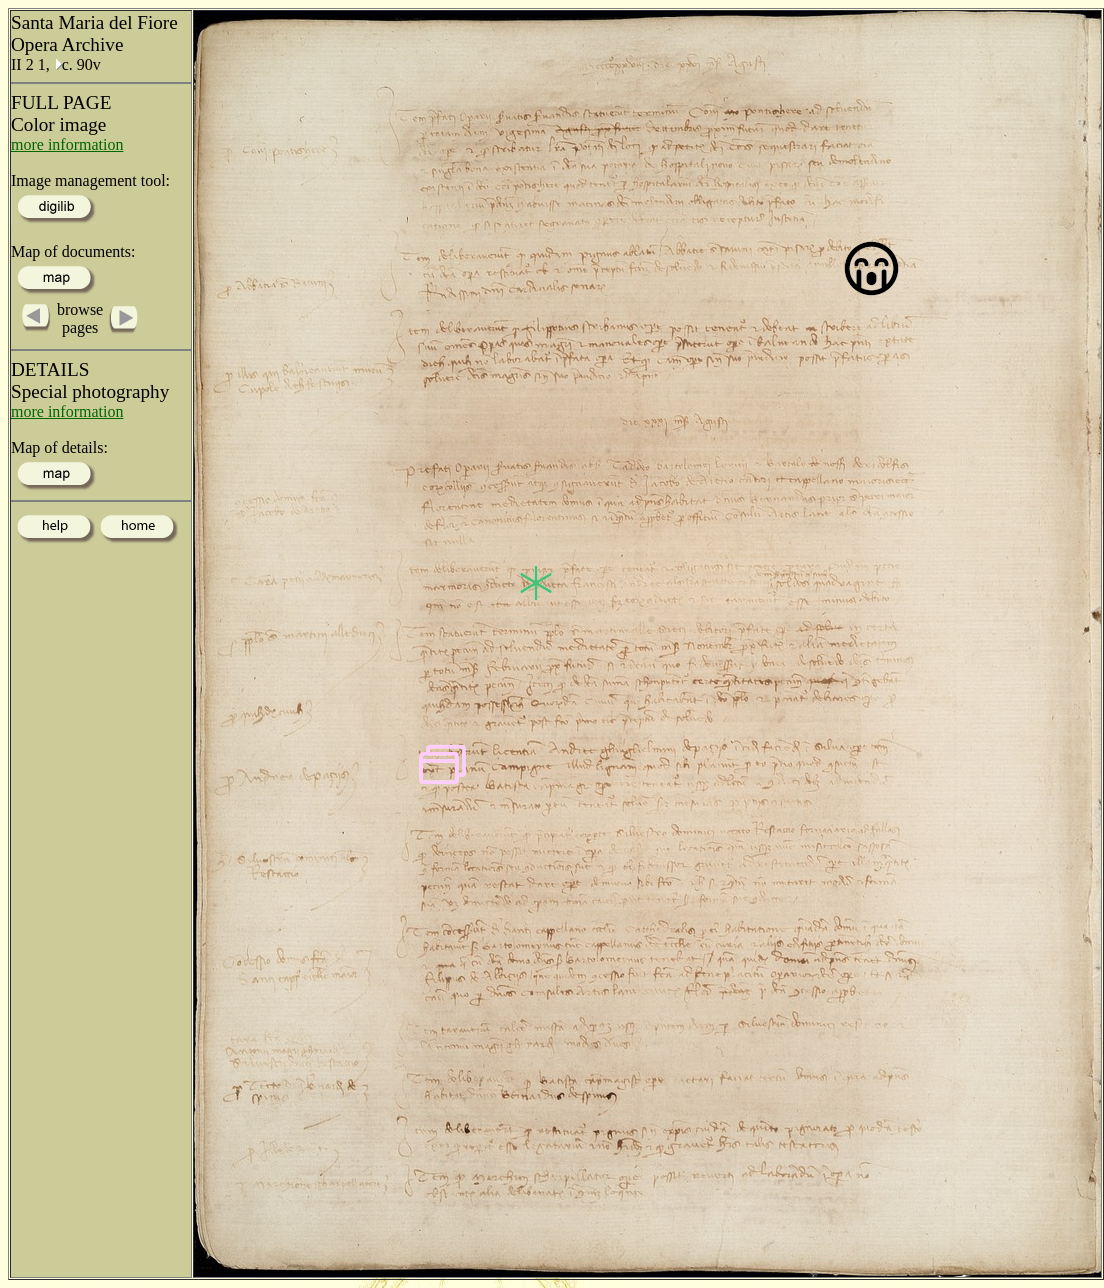 The width and height of the screenshot is (1104, 1288). What do you see at coordinates (442, 764) in the screenshot?
I see `open multiple browser windows` at bounding box center [442, 764].